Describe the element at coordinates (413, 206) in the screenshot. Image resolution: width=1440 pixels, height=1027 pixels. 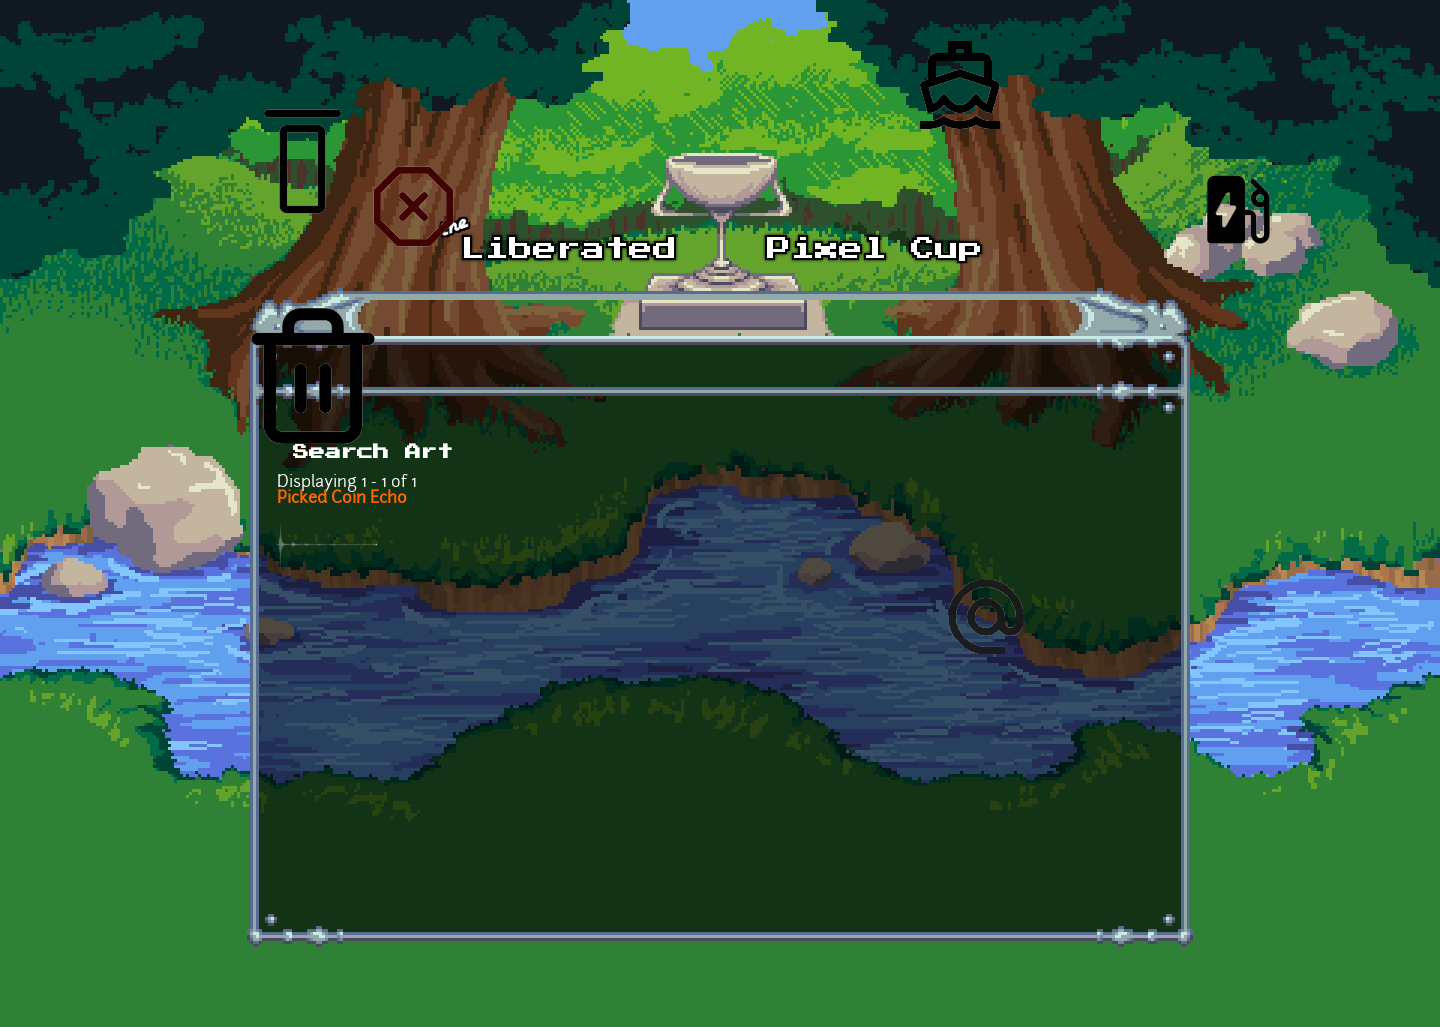
I see `stop or cancel an action` at that location.